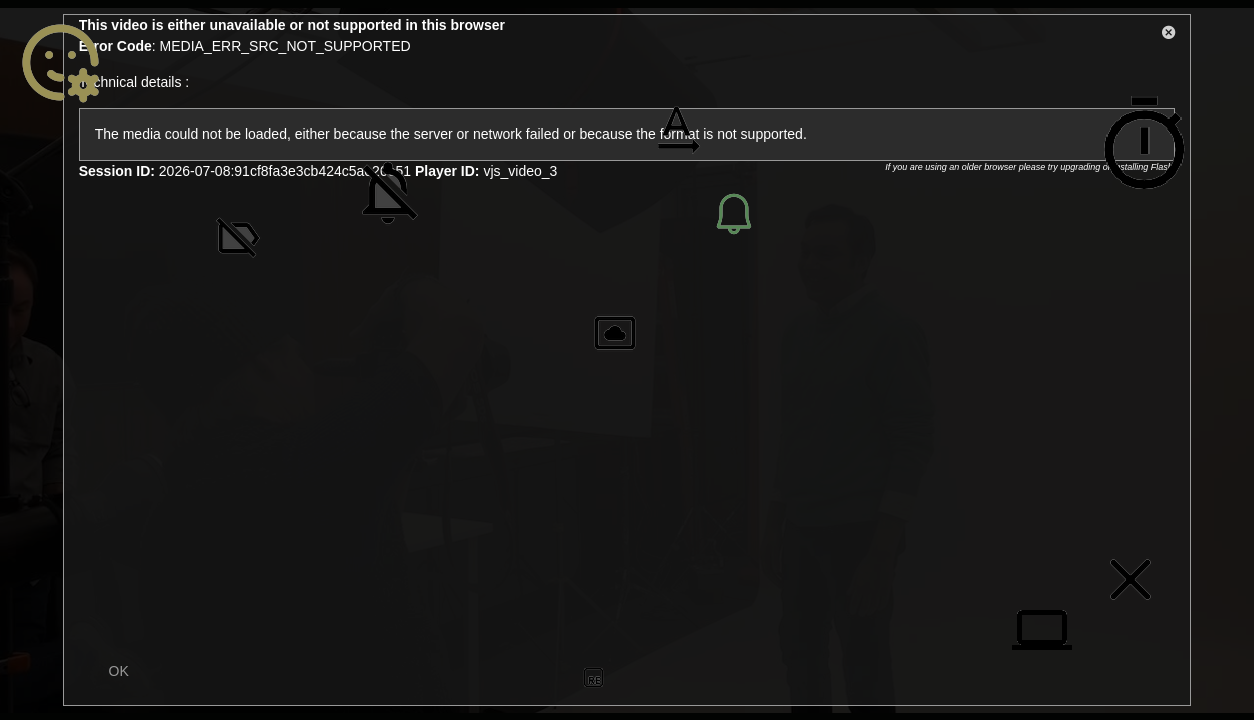  Describe the element at coordinates (593, 677) in the screenshot. I see `ReasonML programming language logo` at that location.